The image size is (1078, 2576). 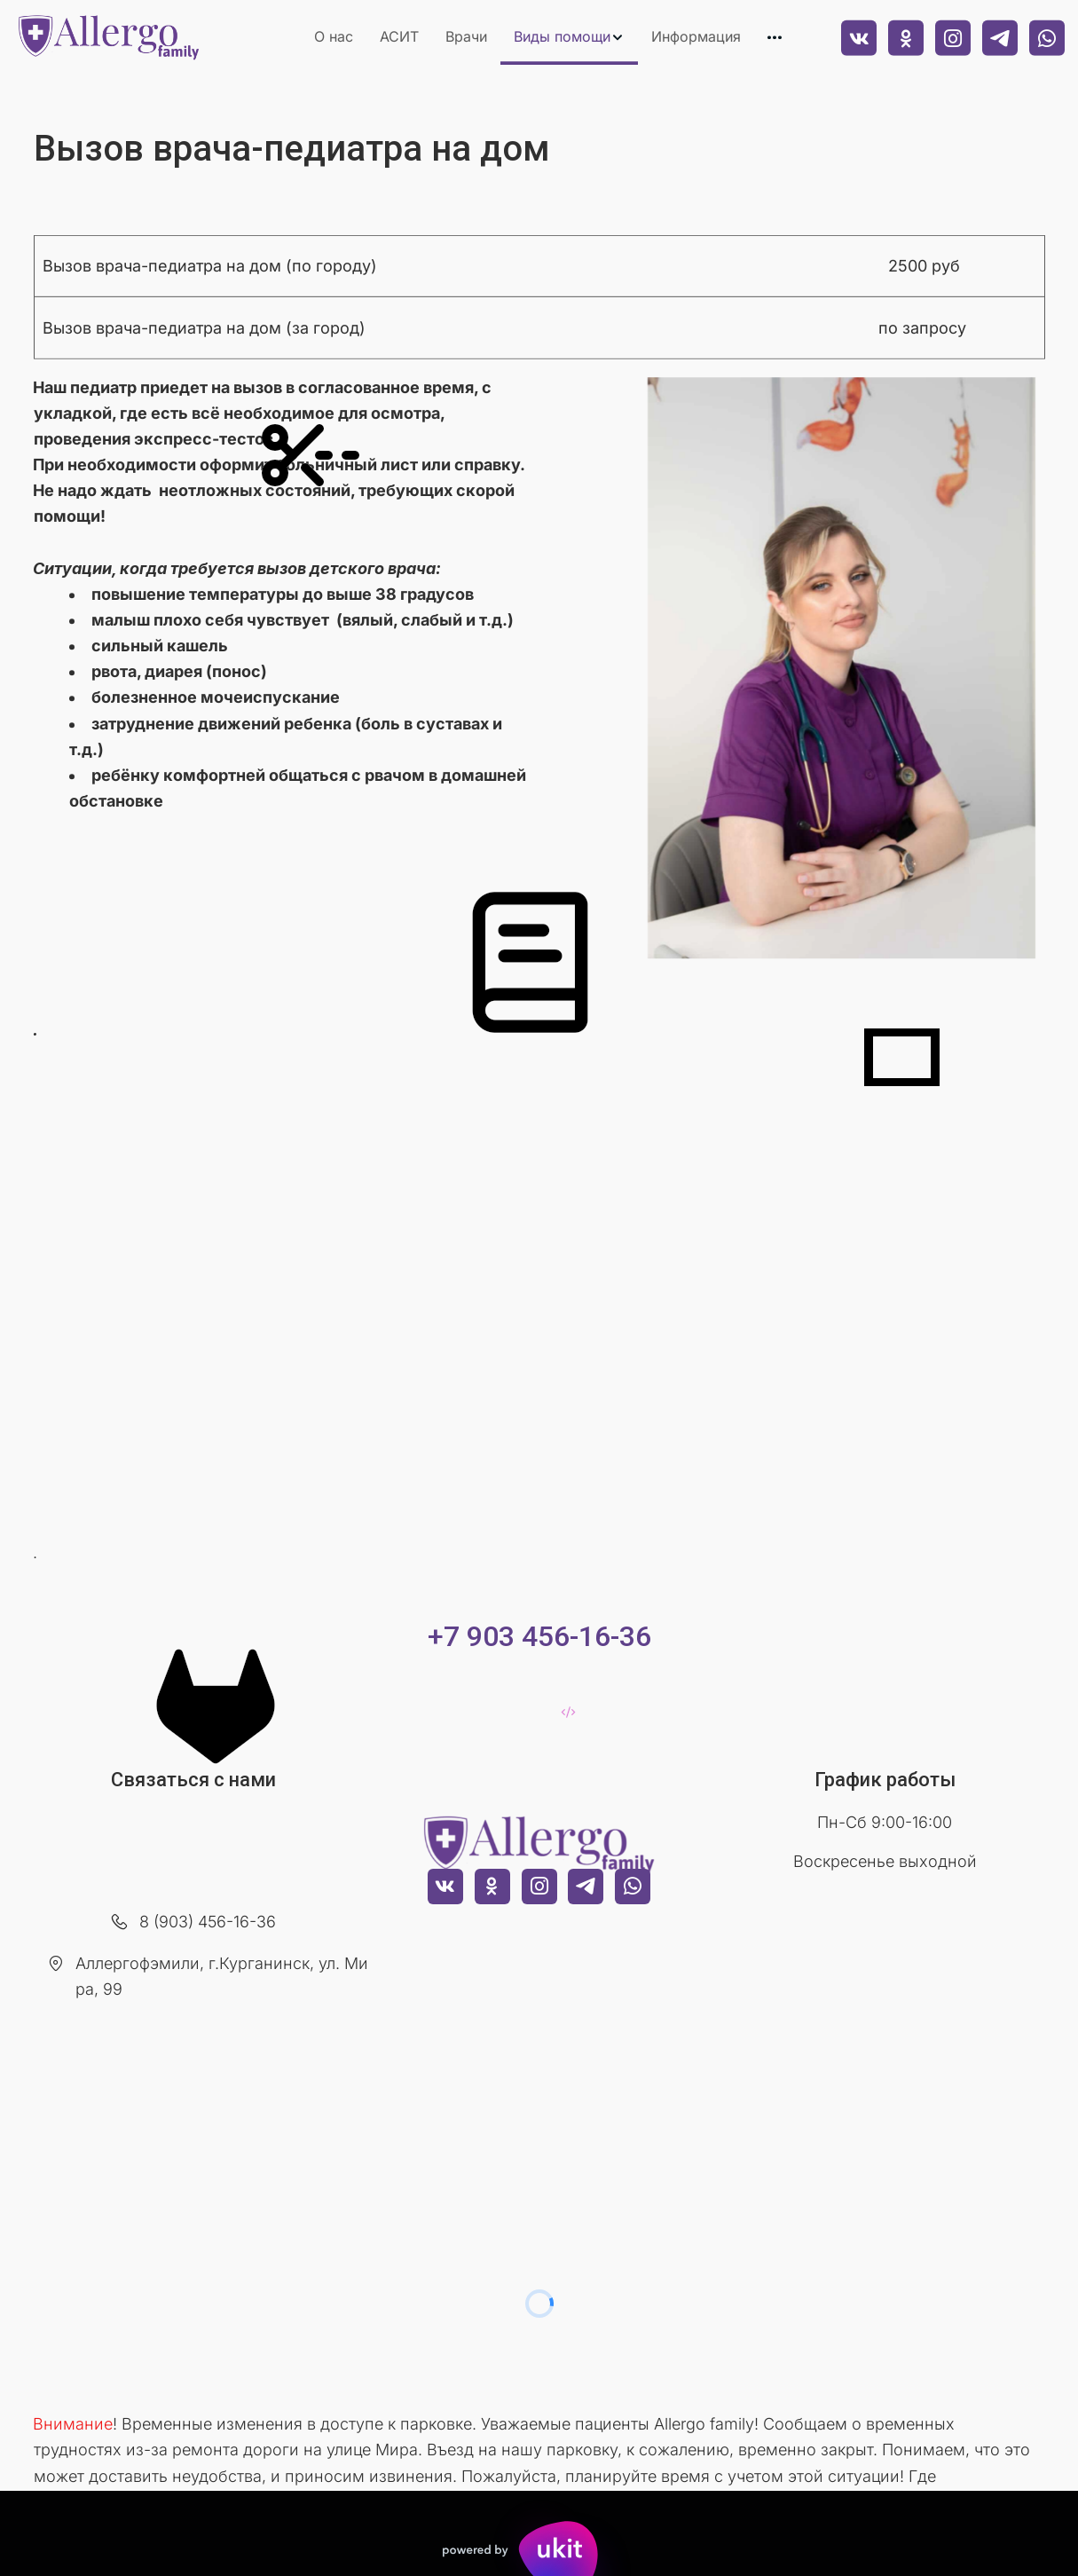 What do you see at coordinates (216, 1706) in the screenshot?
I see `open GitLab repository` at bounding box center [216, 1706].